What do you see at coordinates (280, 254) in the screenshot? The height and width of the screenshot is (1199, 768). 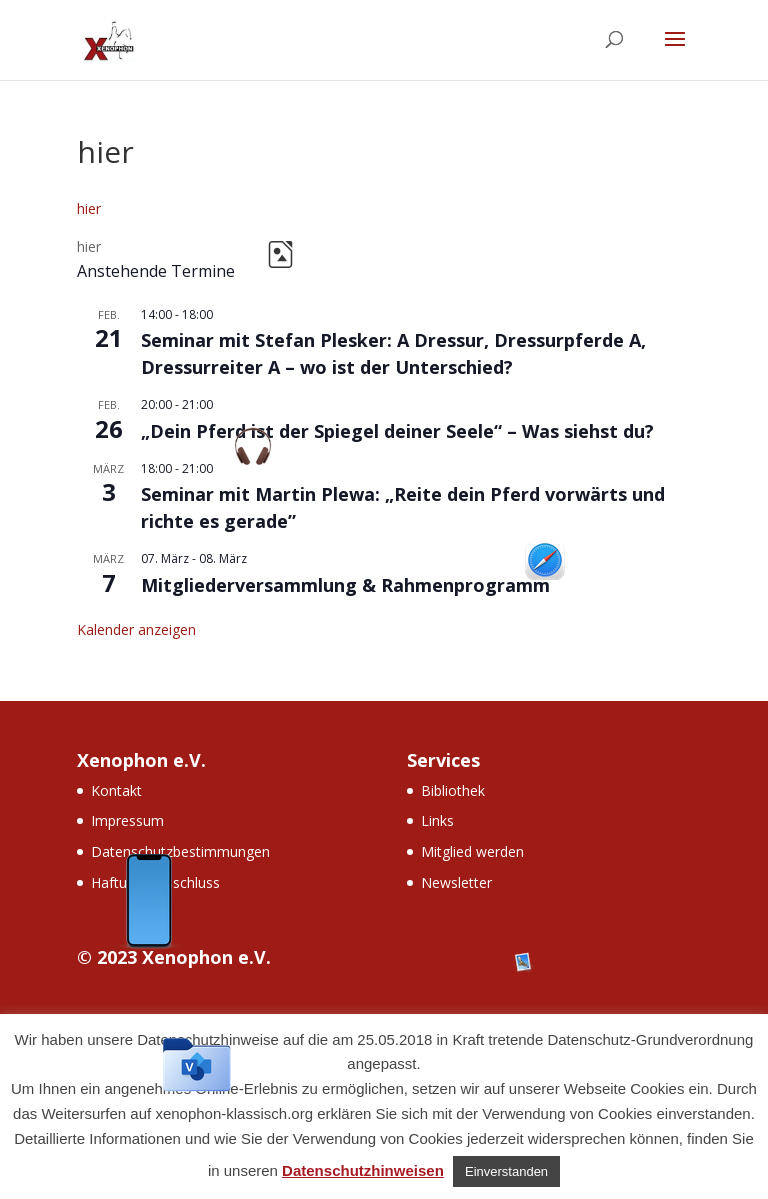 I see `open libreoffice draw application` at bounding box center [280, 254].